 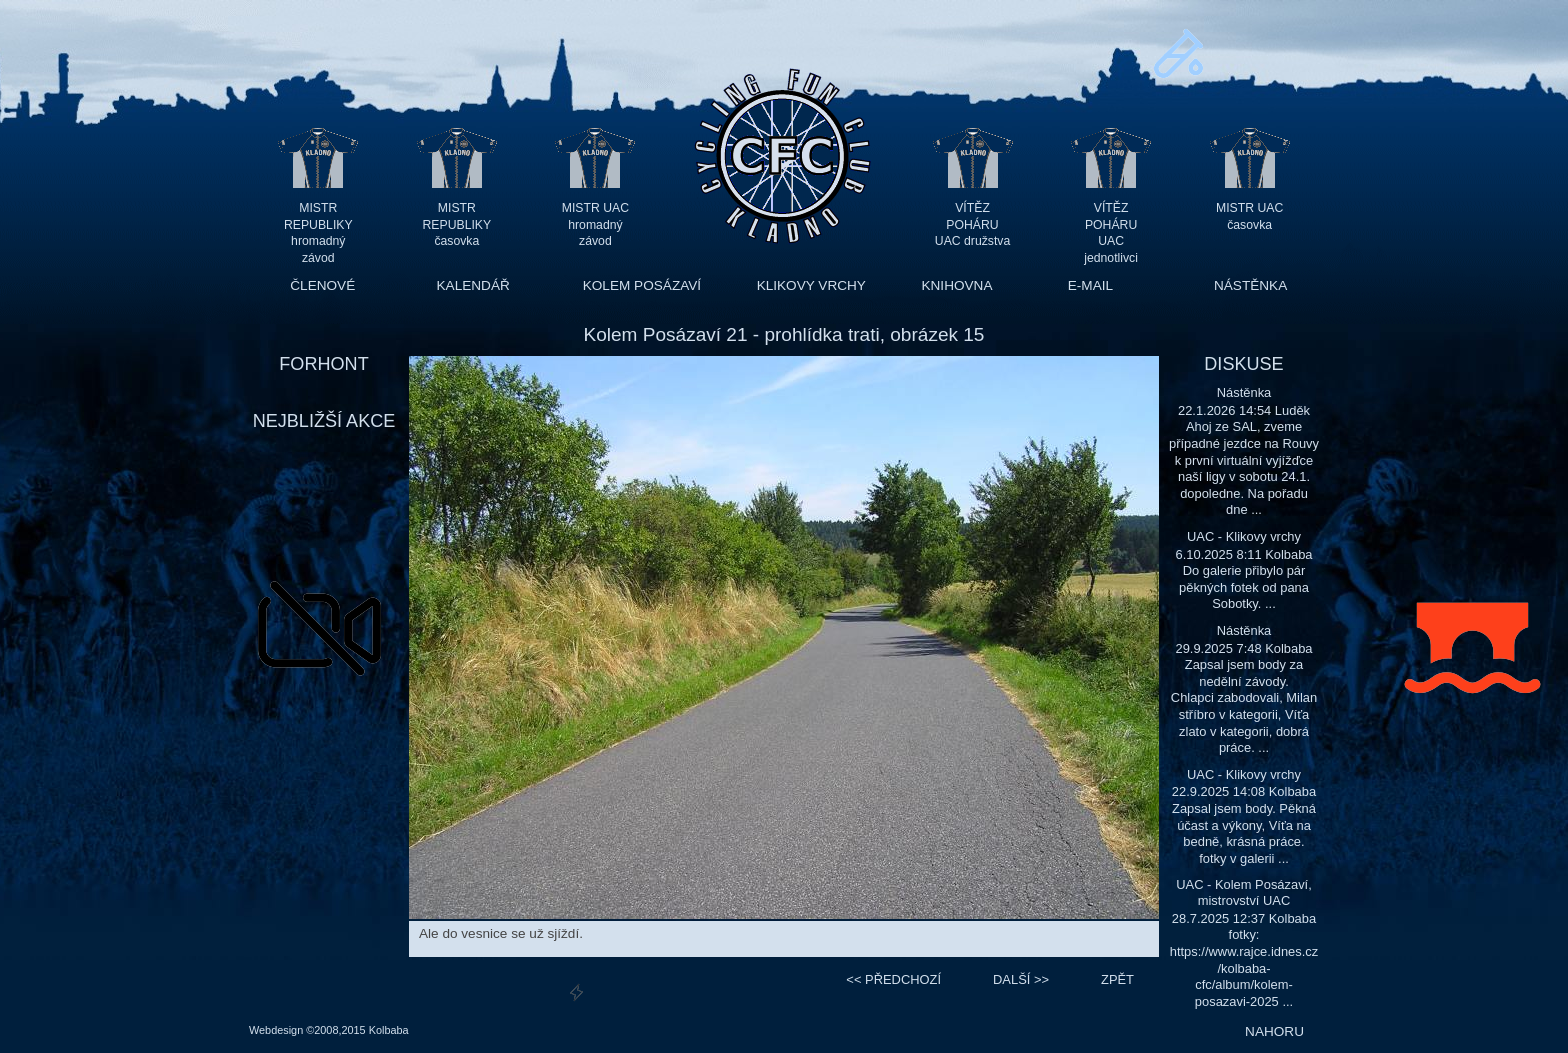 I want to click on indicates a bridge or water crossing location, so click(x=1472, y=644).